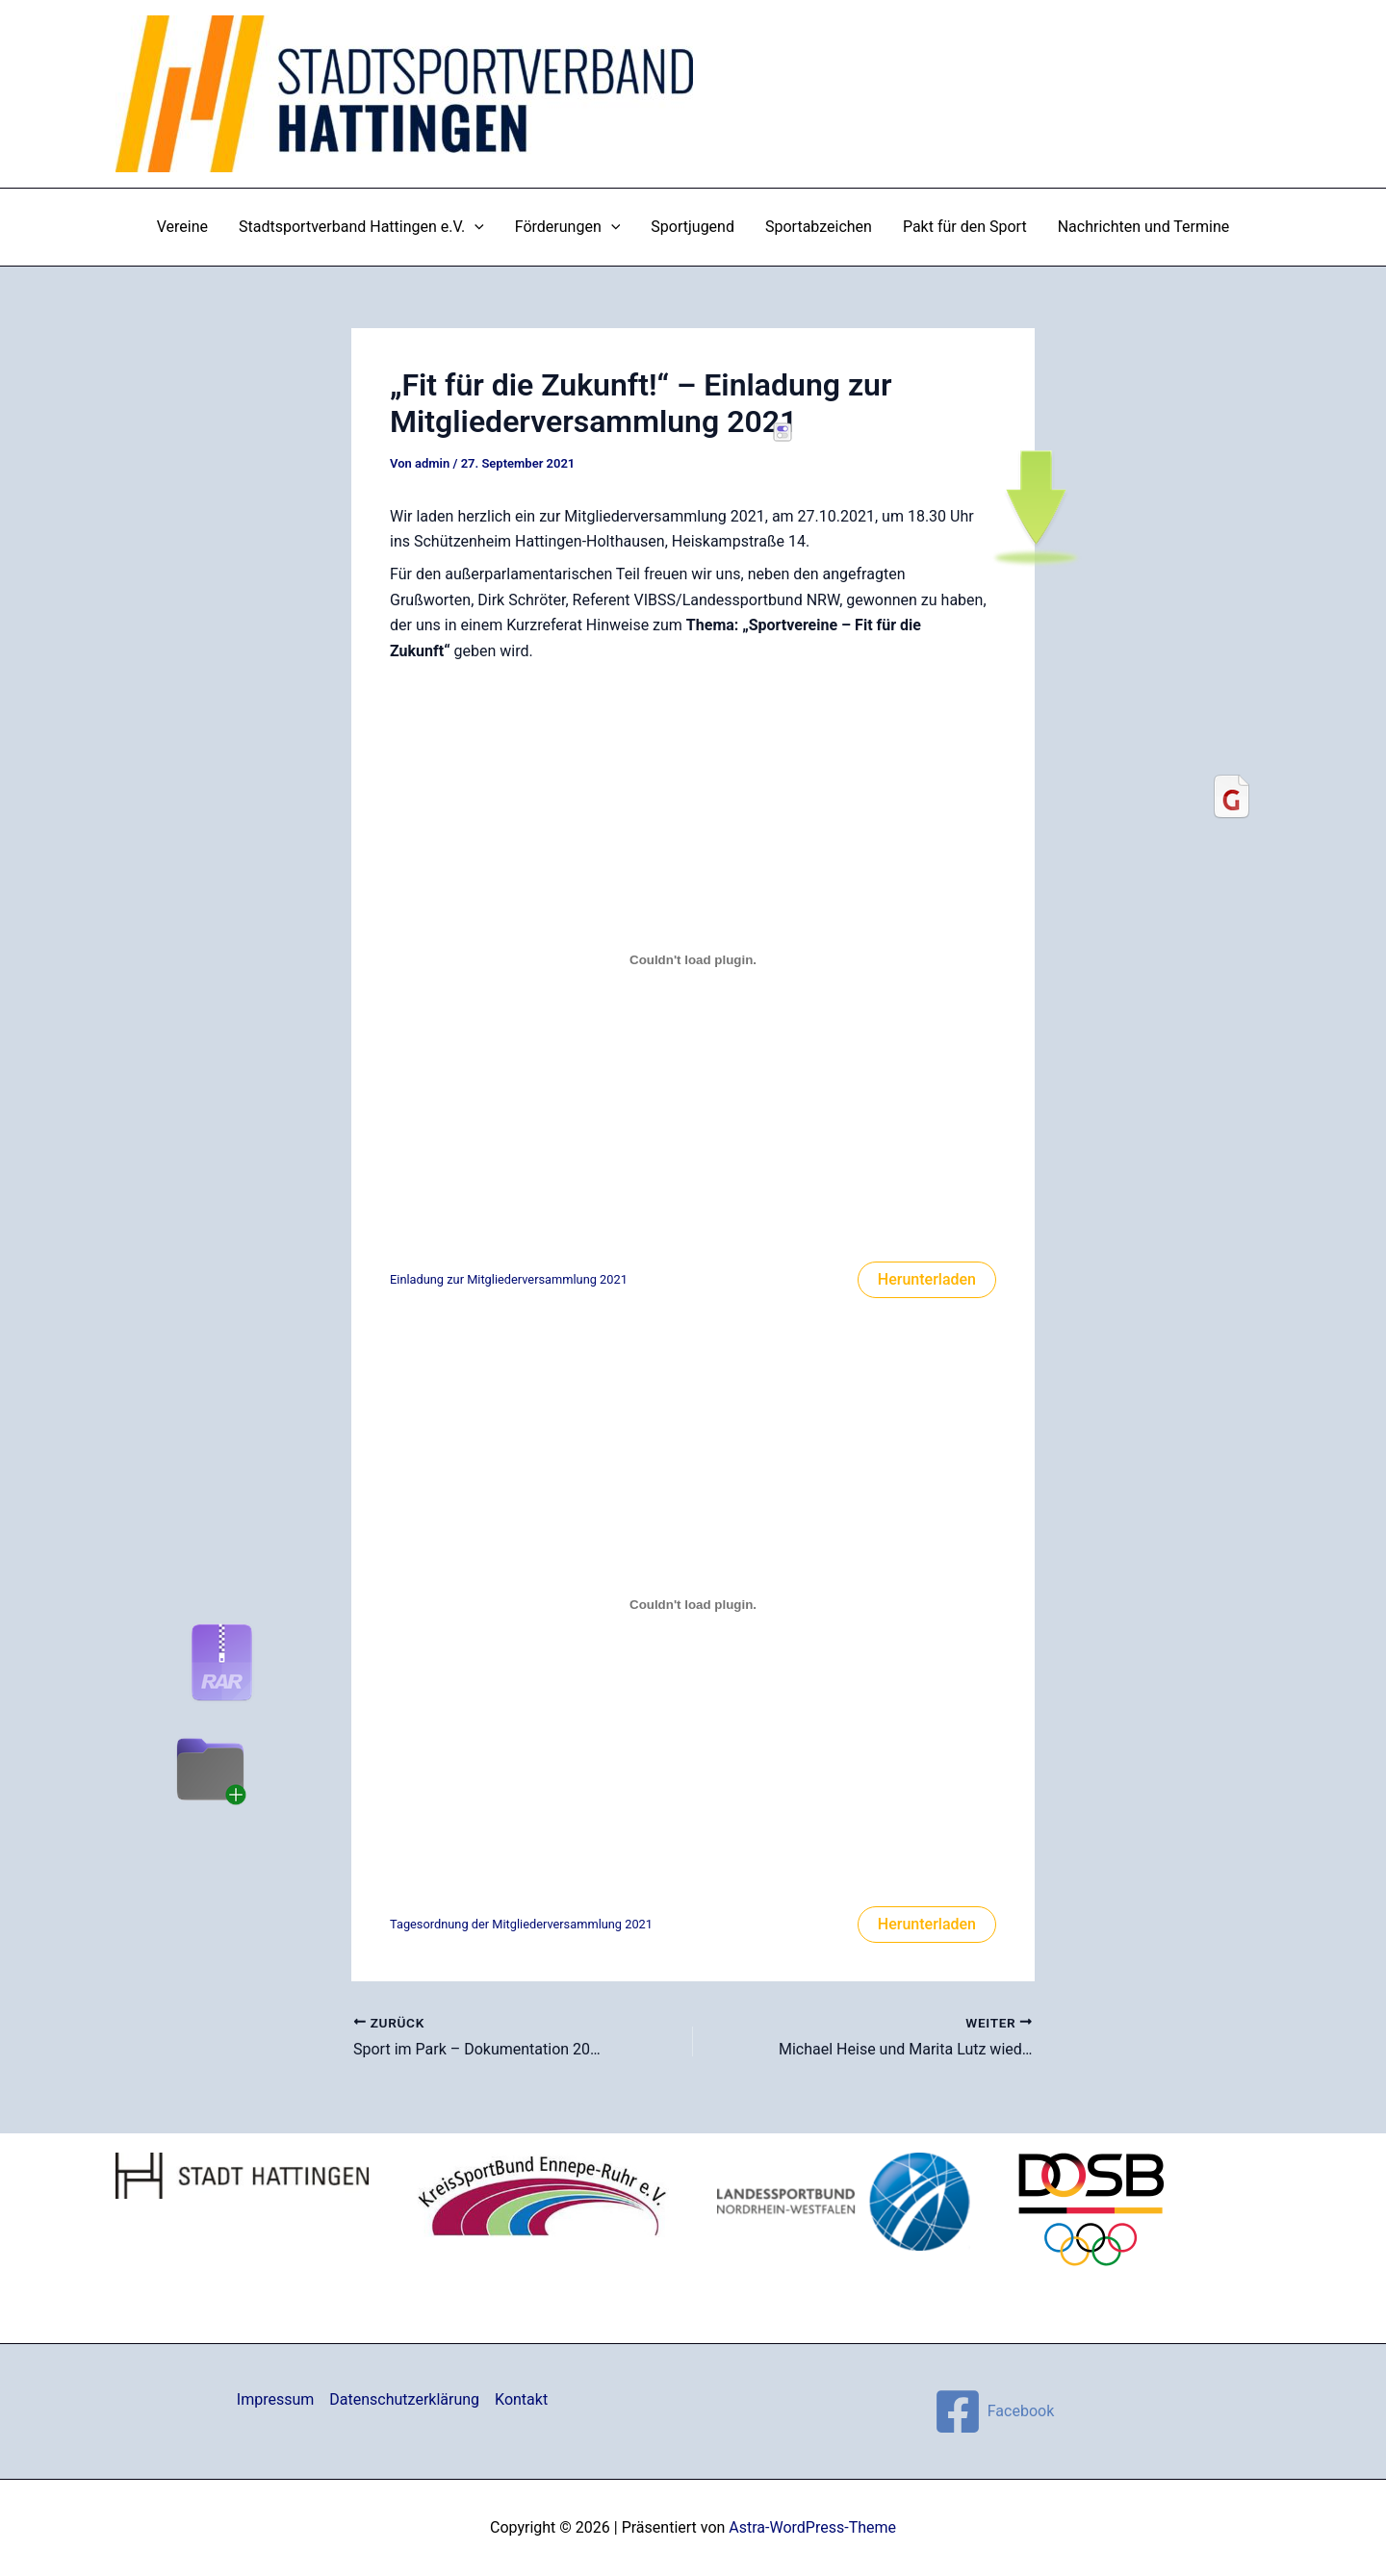  What do you see at coordinates (783, 432) in the screenshot?
I see `open system settings or preferences` at bounding box center [783, 432].